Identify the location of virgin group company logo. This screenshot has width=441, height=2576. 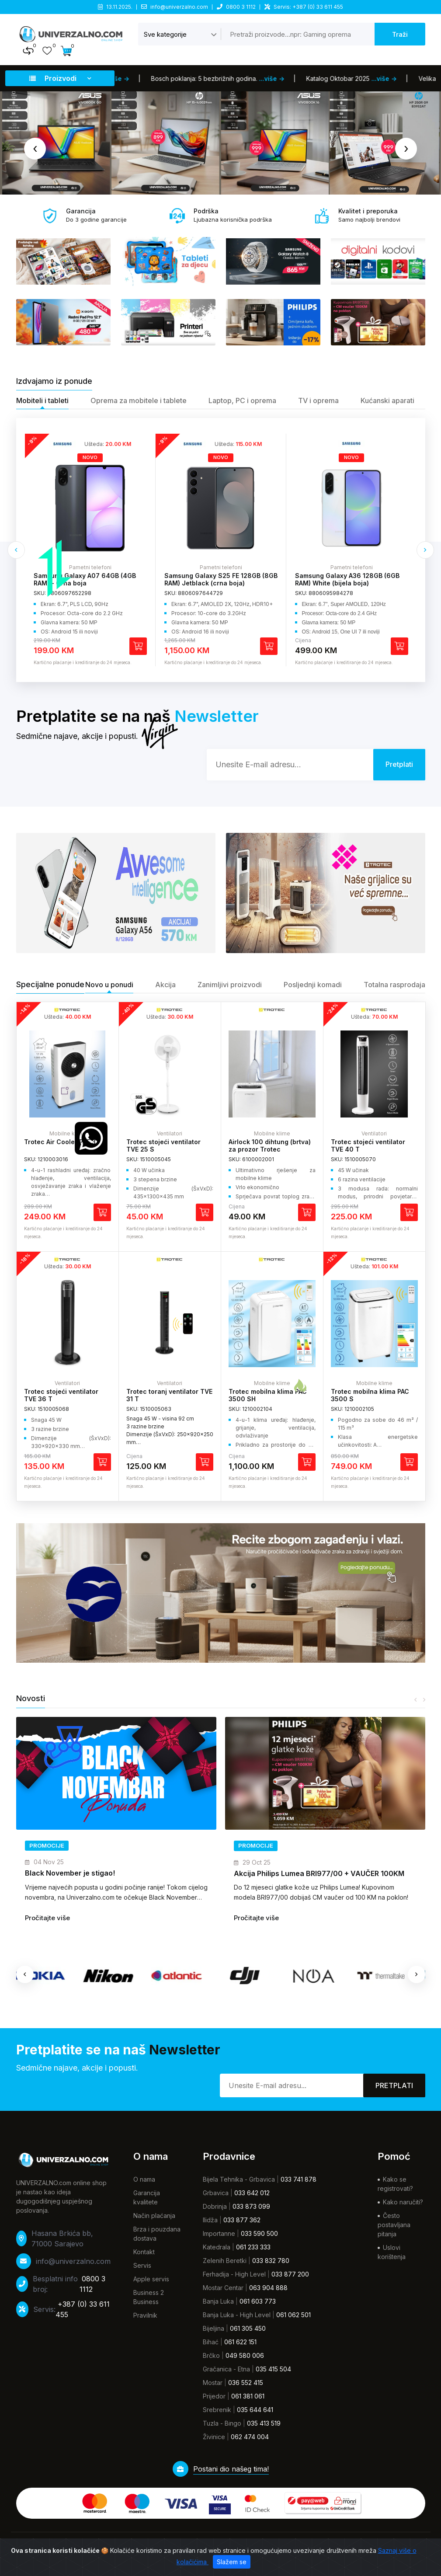
(160, 733).